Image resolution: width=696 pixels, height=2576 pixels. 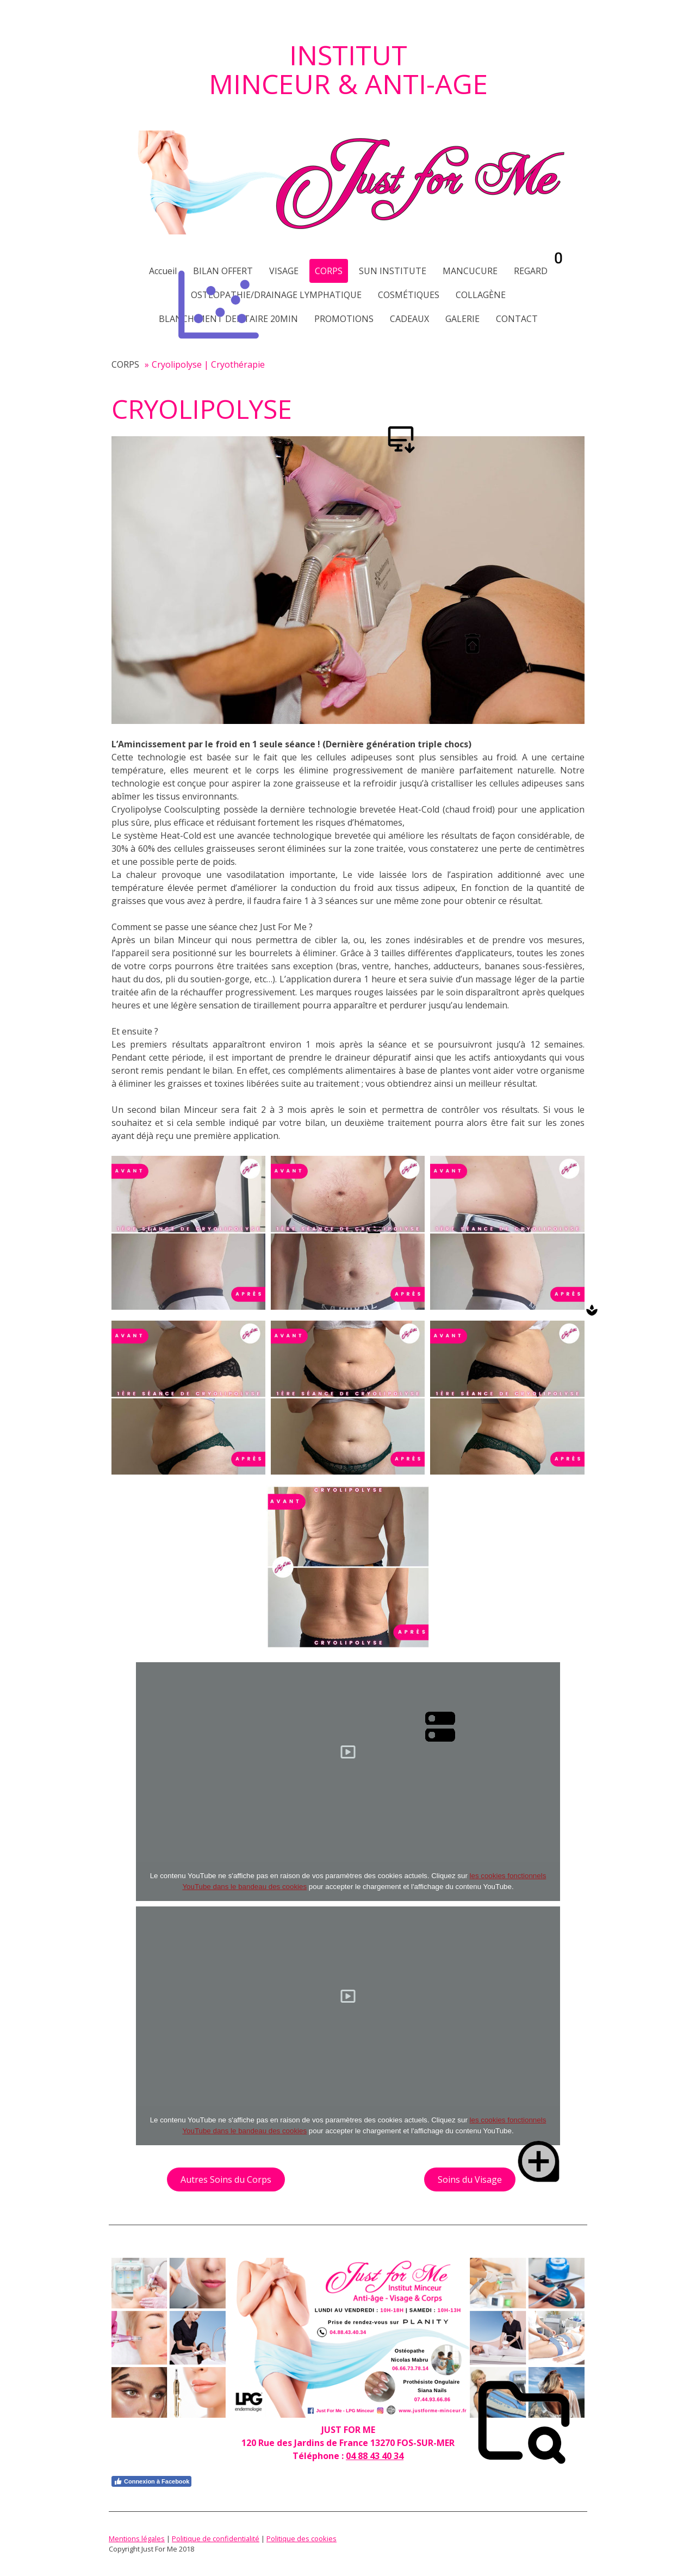 What do you see at coordinates (219, 305) in the screenshot?
I see `view scatter plot data` at bounding box center [219, 305].